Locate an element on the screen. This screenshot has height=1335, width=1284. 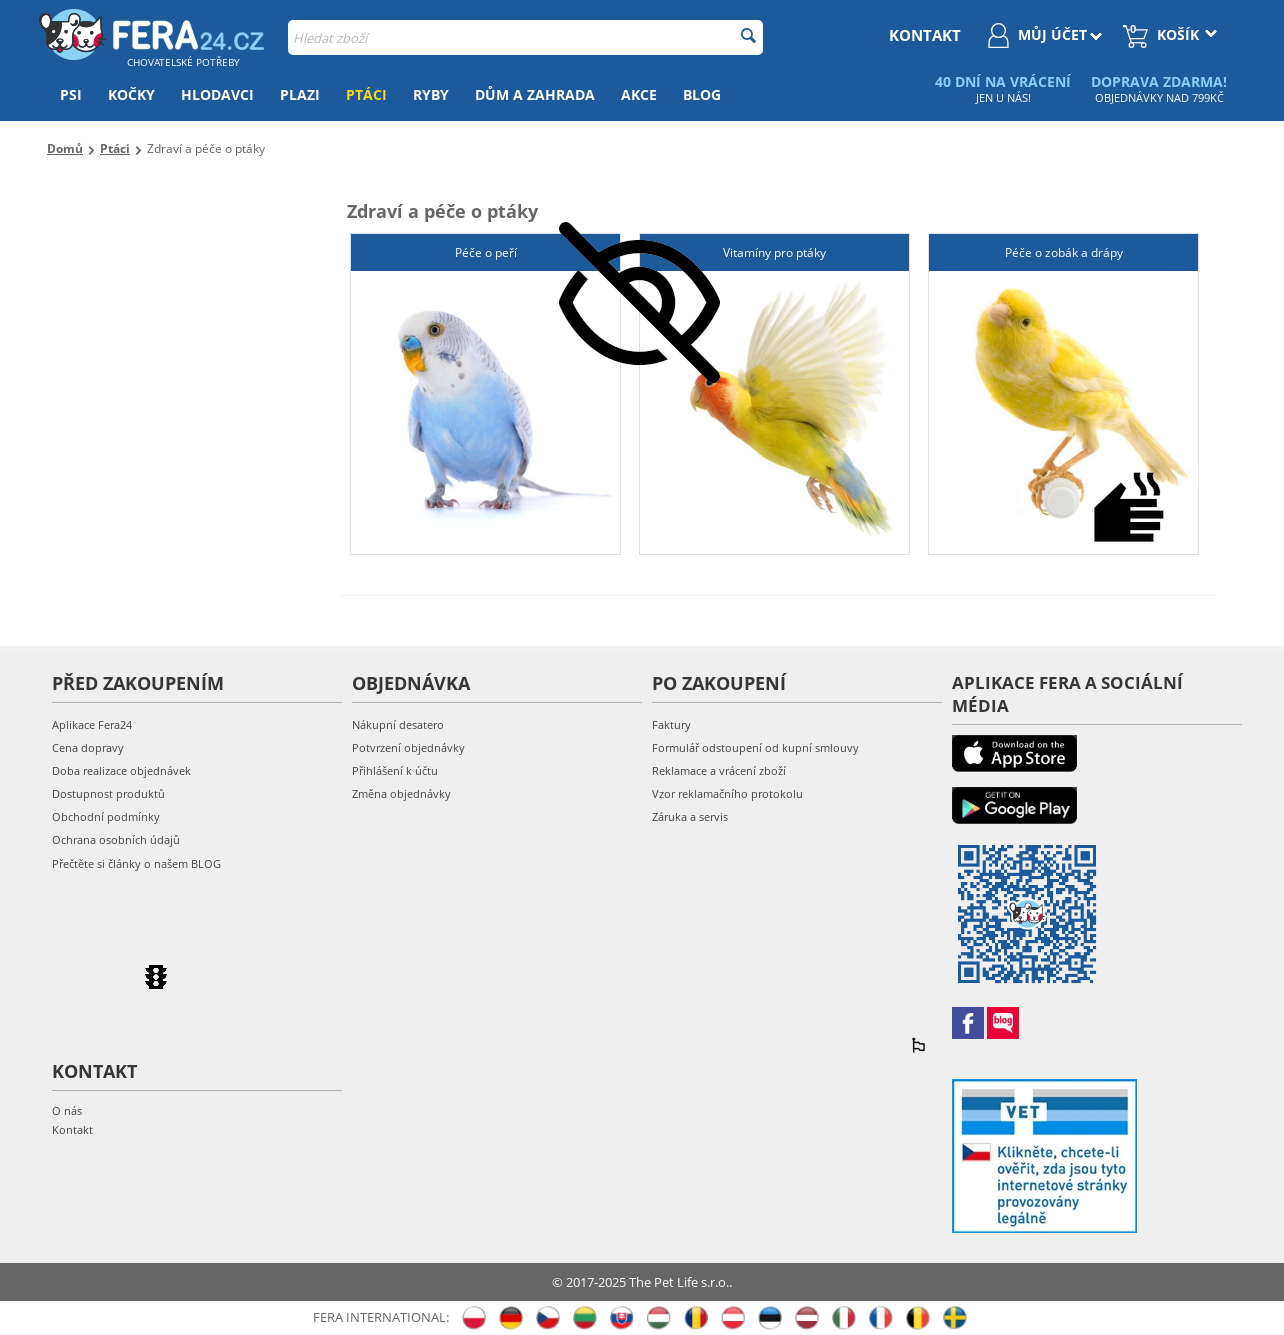
view traffic conditions on map is located at coordinates (156, 977).